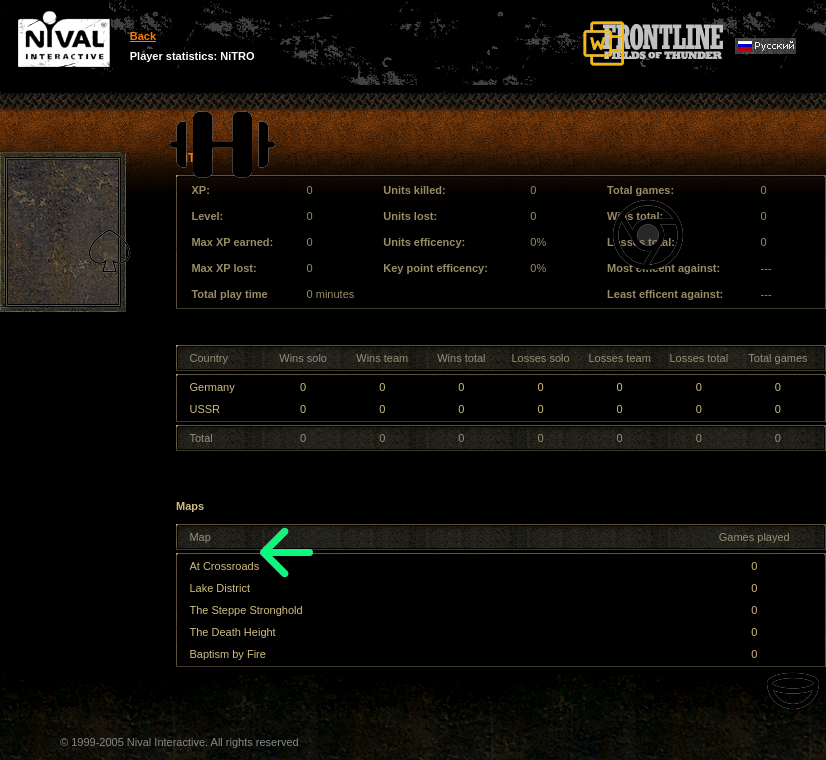 The height and width of the screenshot is (760, 826). Describe the element at coordinates (605, 43) in the screenshot. I see `open Microsoft Word` at that location.